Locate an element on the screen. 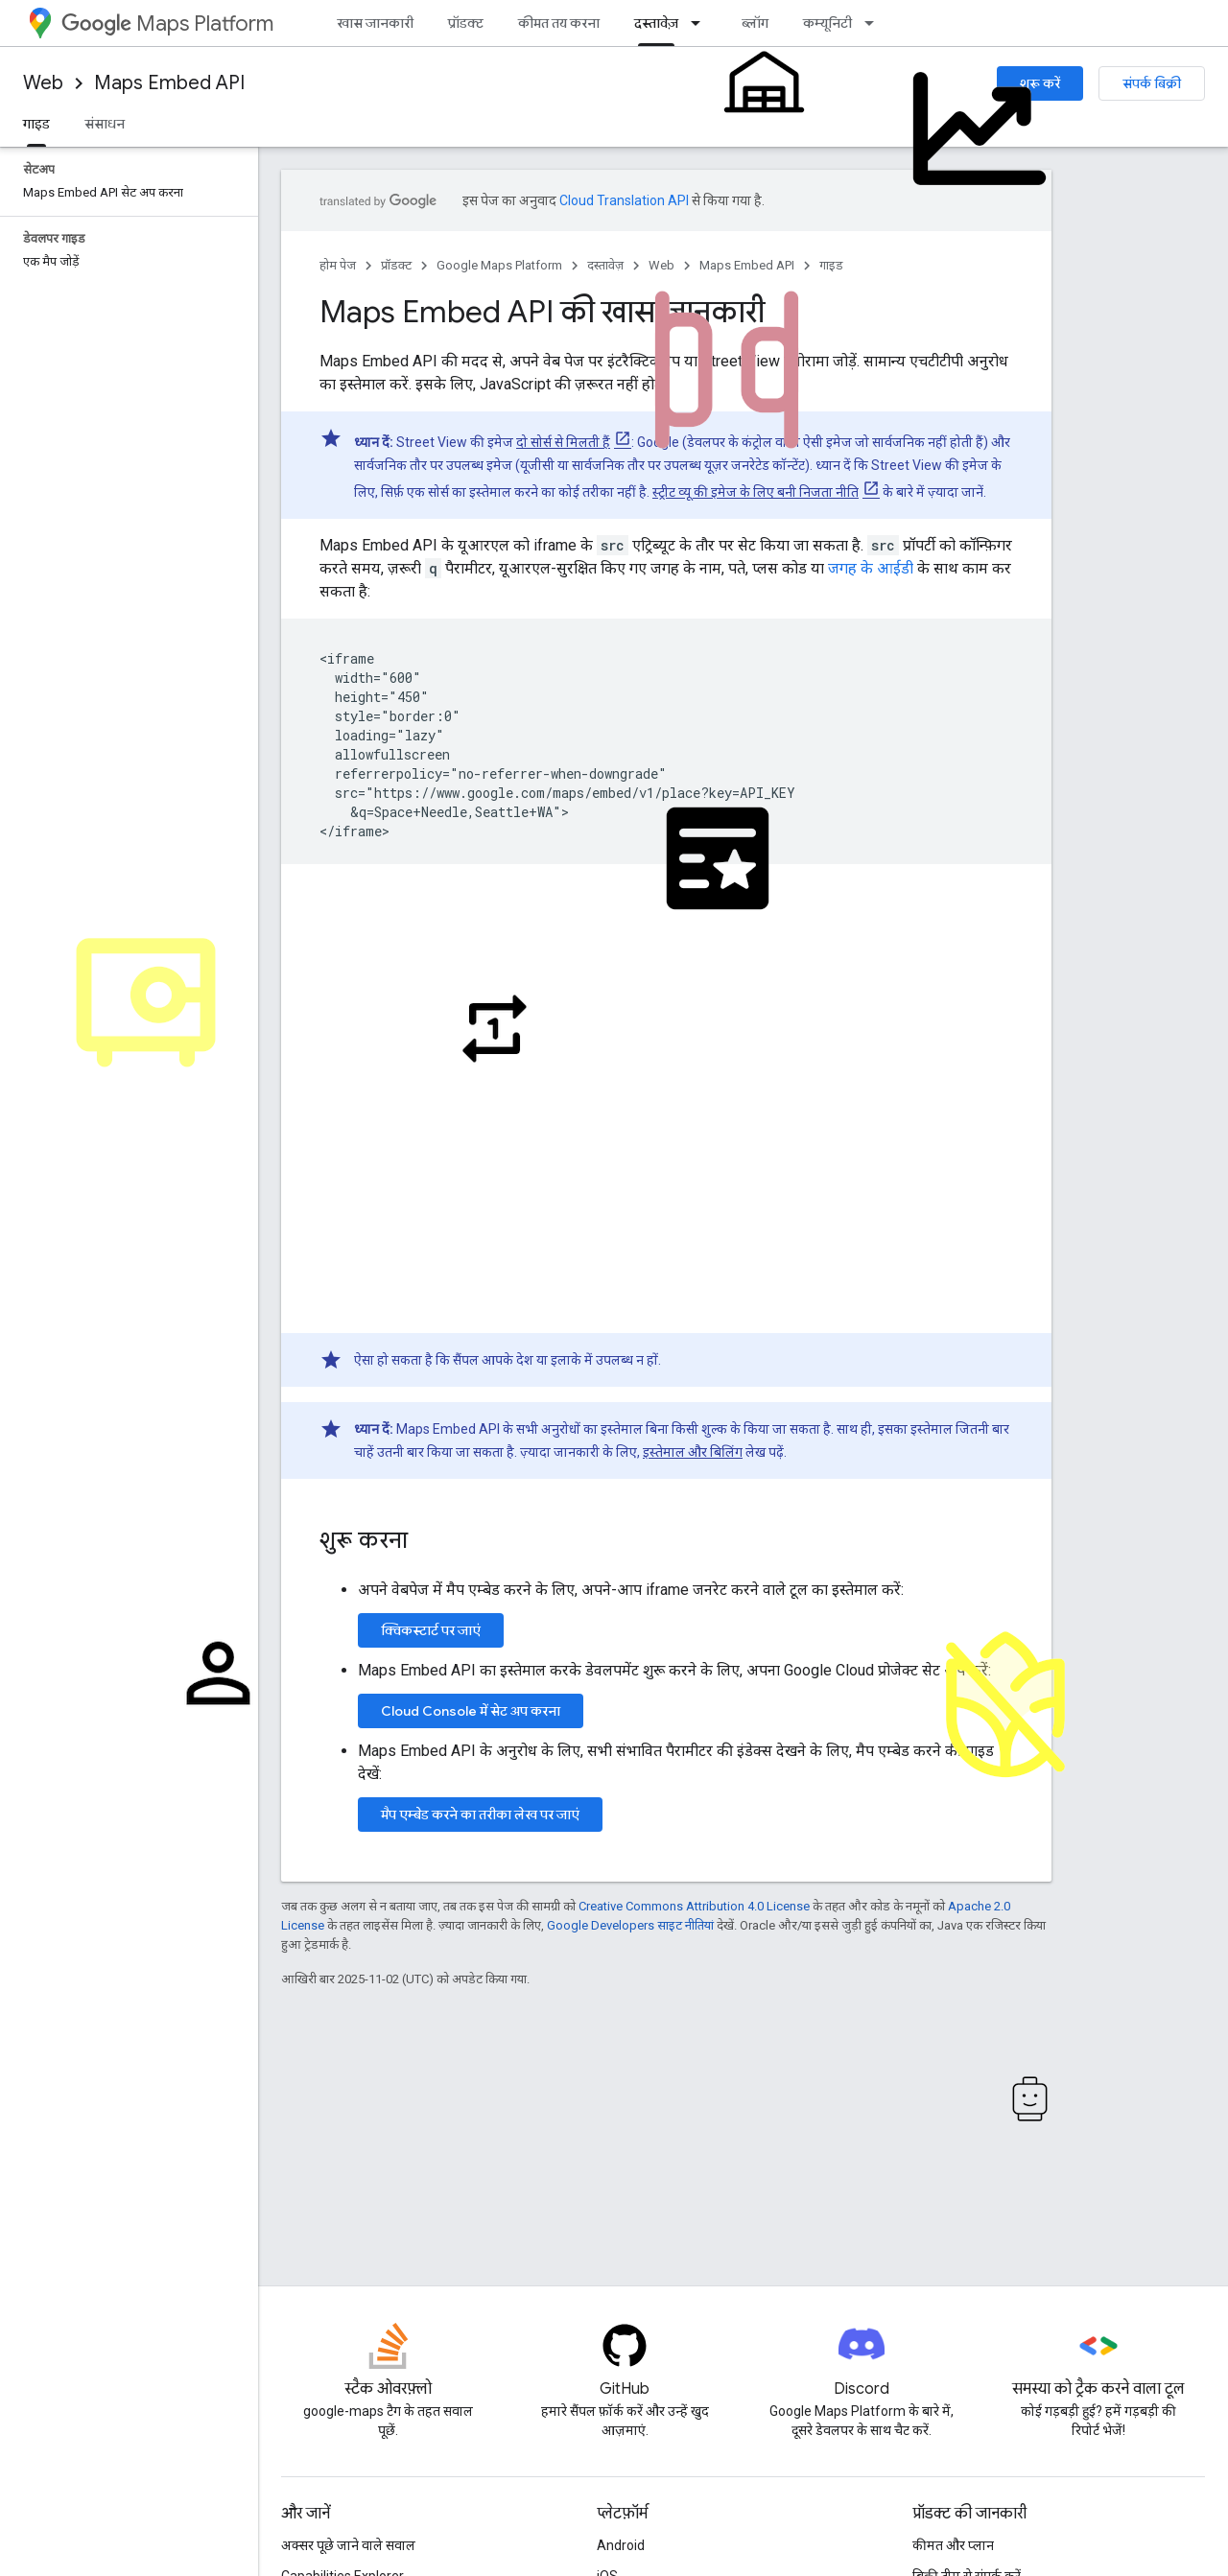  access garage or parking controls is located at coordinates (764, 85).